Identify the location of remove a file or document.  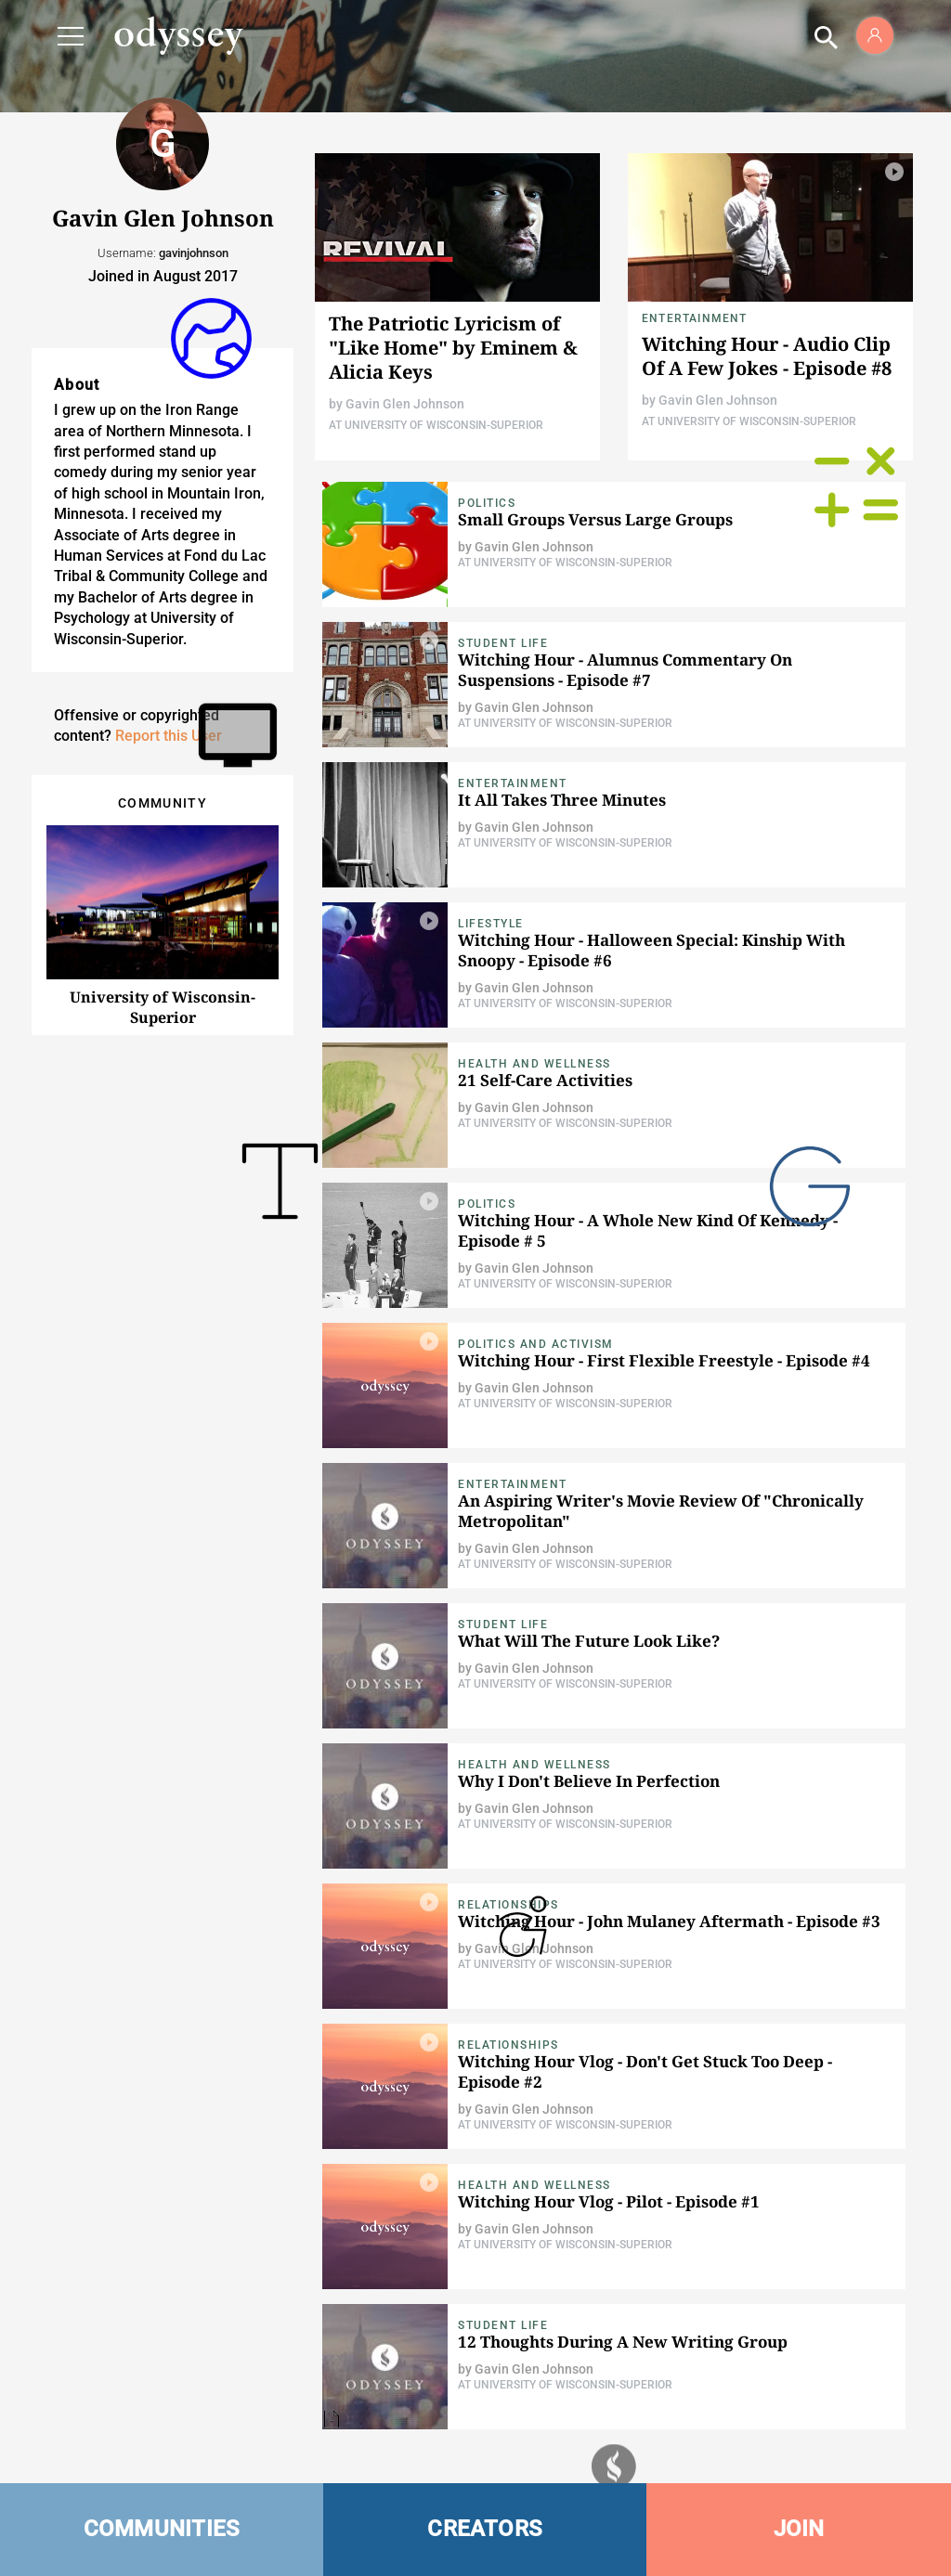
(332, 2419).